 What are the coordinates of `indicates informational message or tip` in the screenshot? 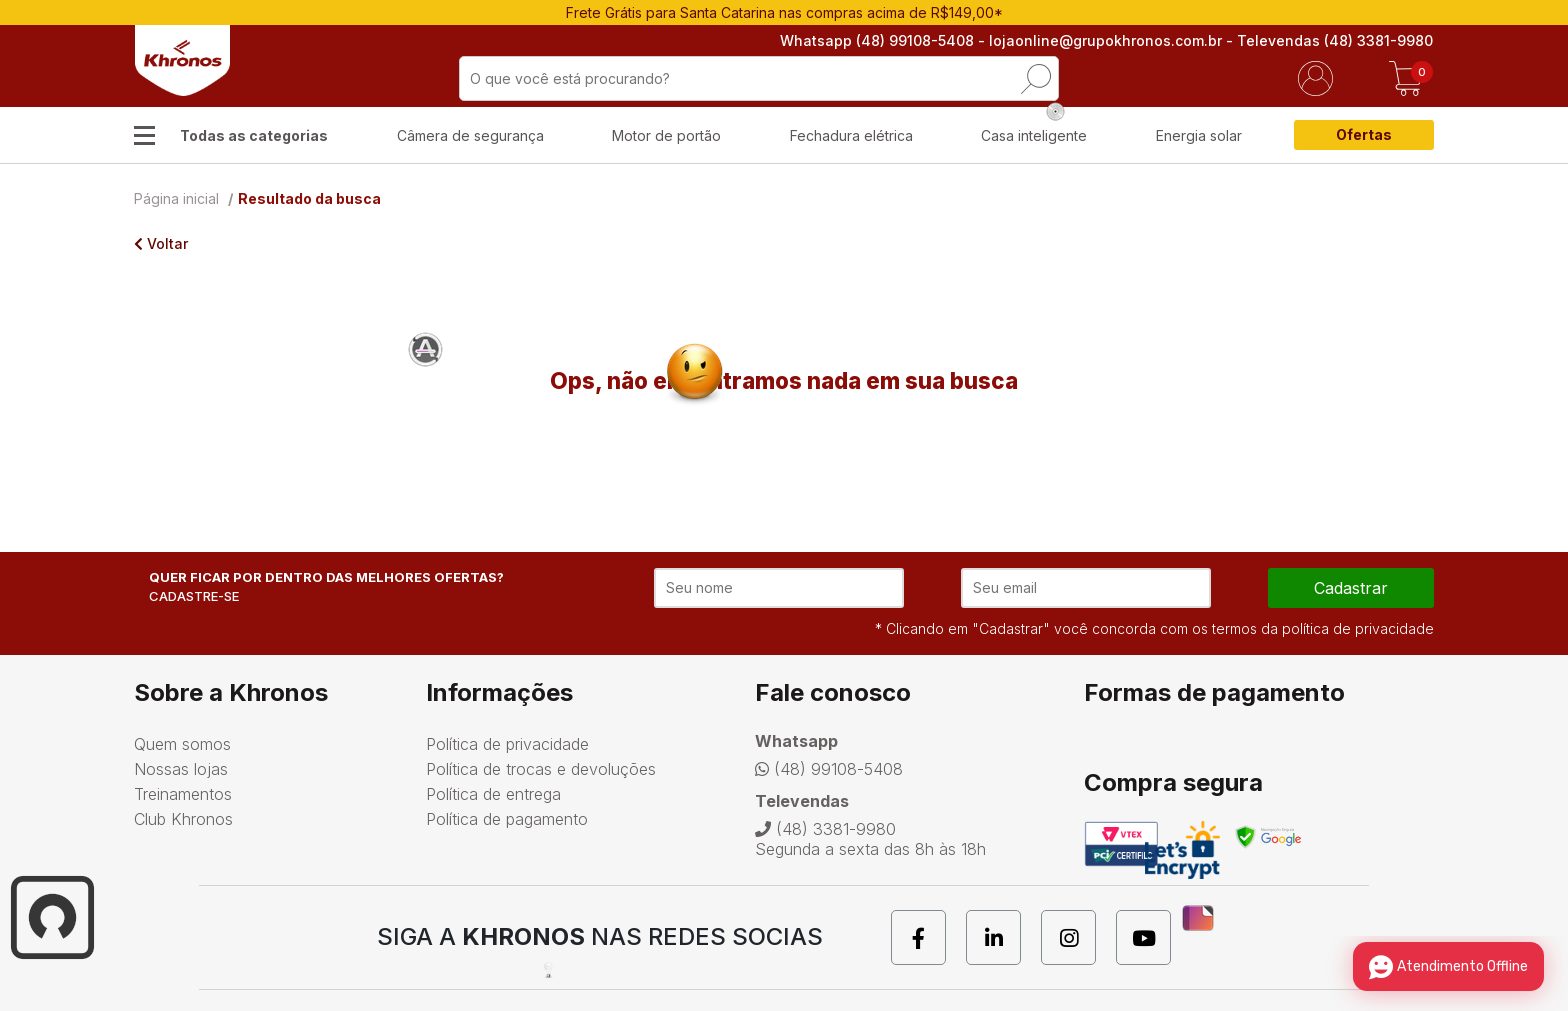 It's located at (548, 970).